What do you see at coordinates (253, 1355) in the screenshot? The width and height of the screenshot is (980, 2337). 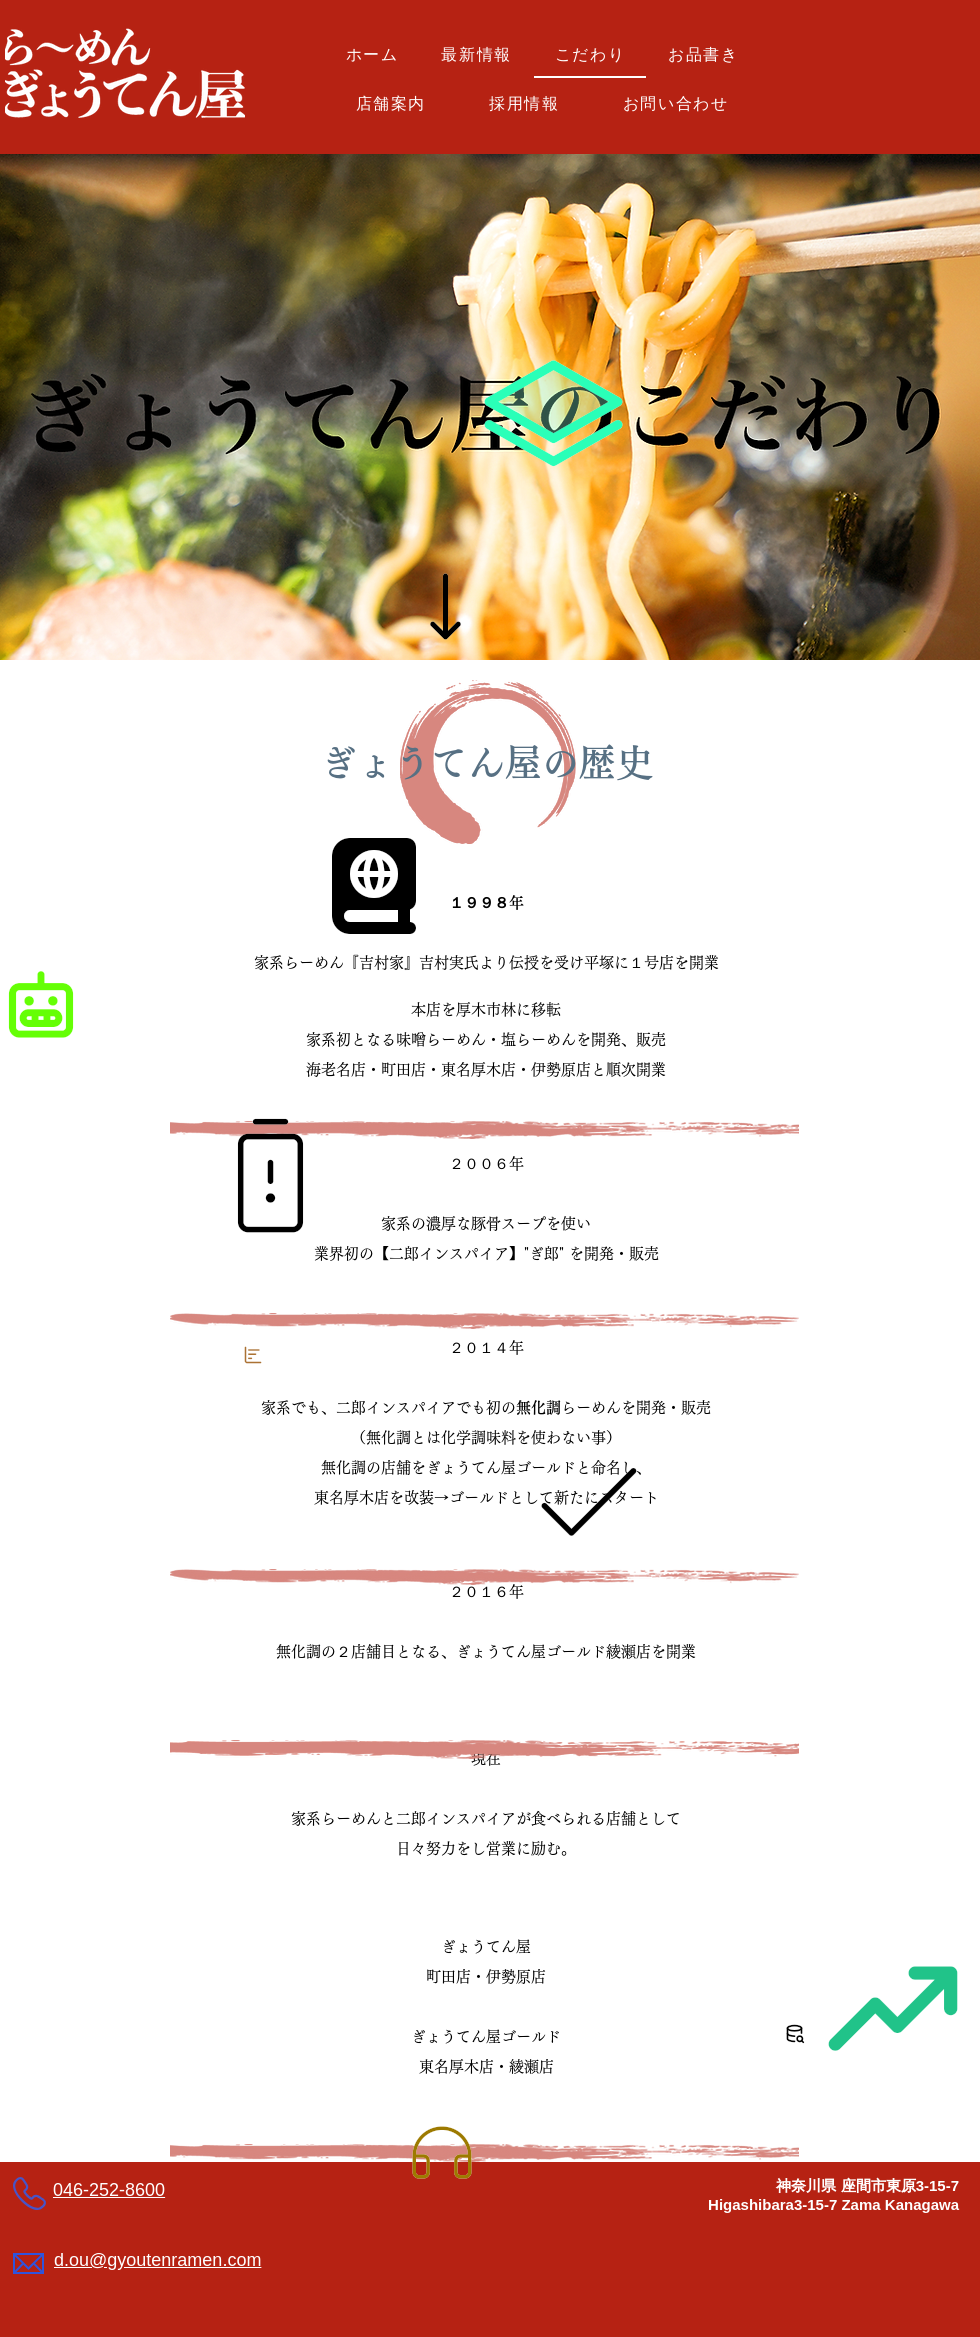 I see `view declining metrics or statistics` at bounding box center [253, 1355].